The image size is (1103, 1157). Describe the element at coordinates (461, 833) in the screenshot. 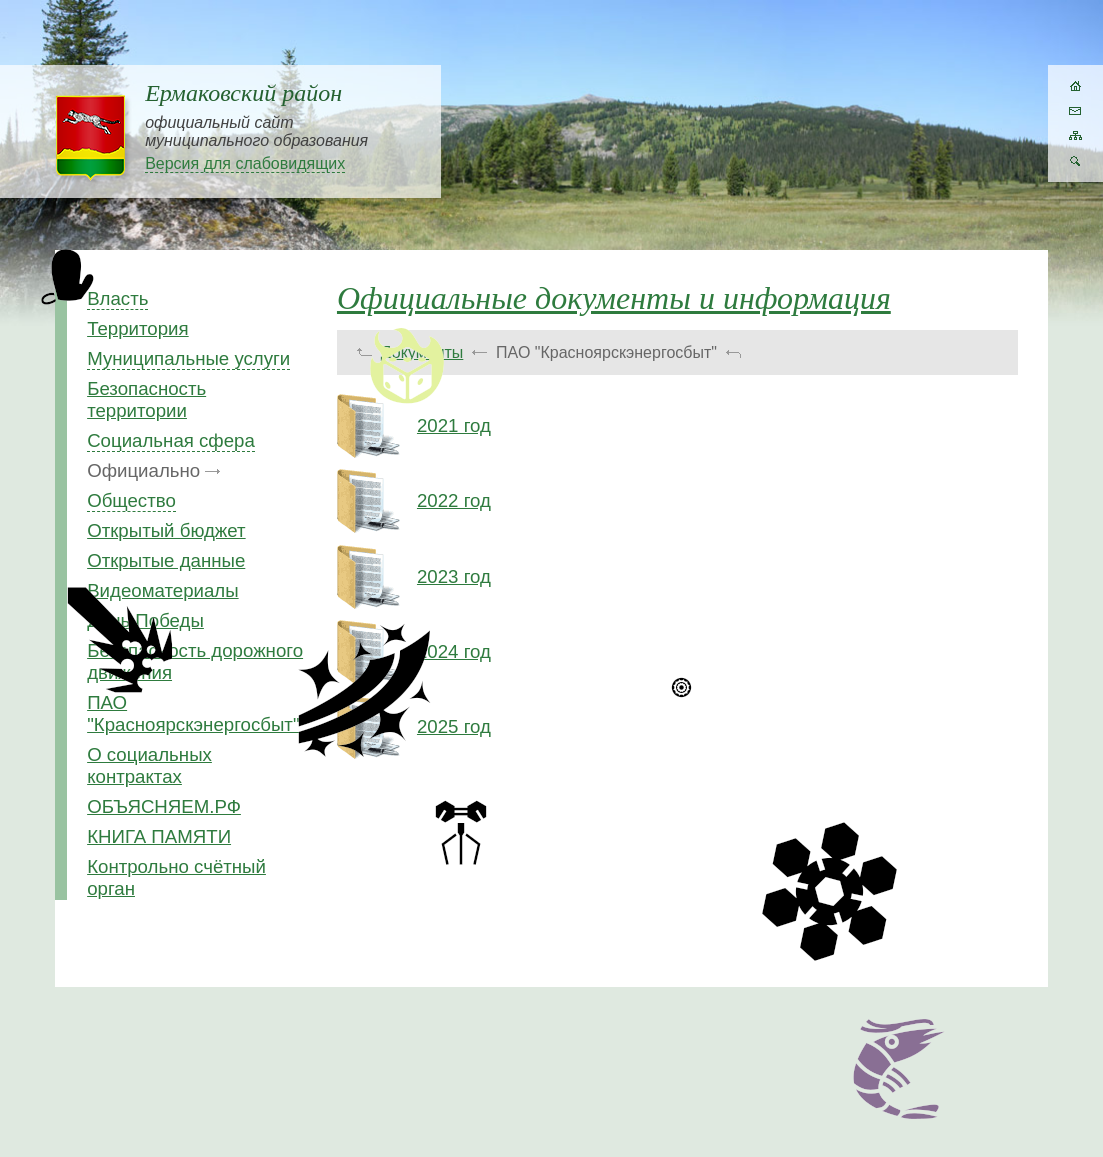

I see `deploy nano-bot units` at that location.